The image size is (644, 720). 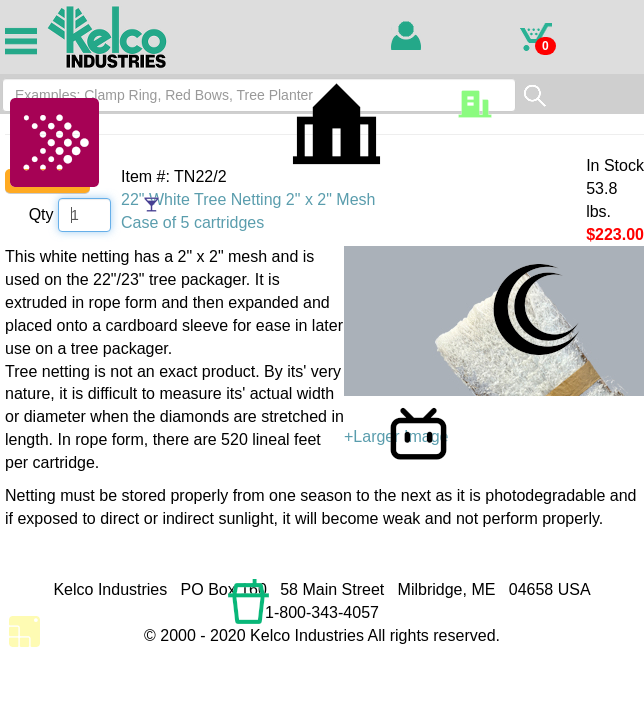 I want to click on access education or school-related features, so click(x=336, y=128).